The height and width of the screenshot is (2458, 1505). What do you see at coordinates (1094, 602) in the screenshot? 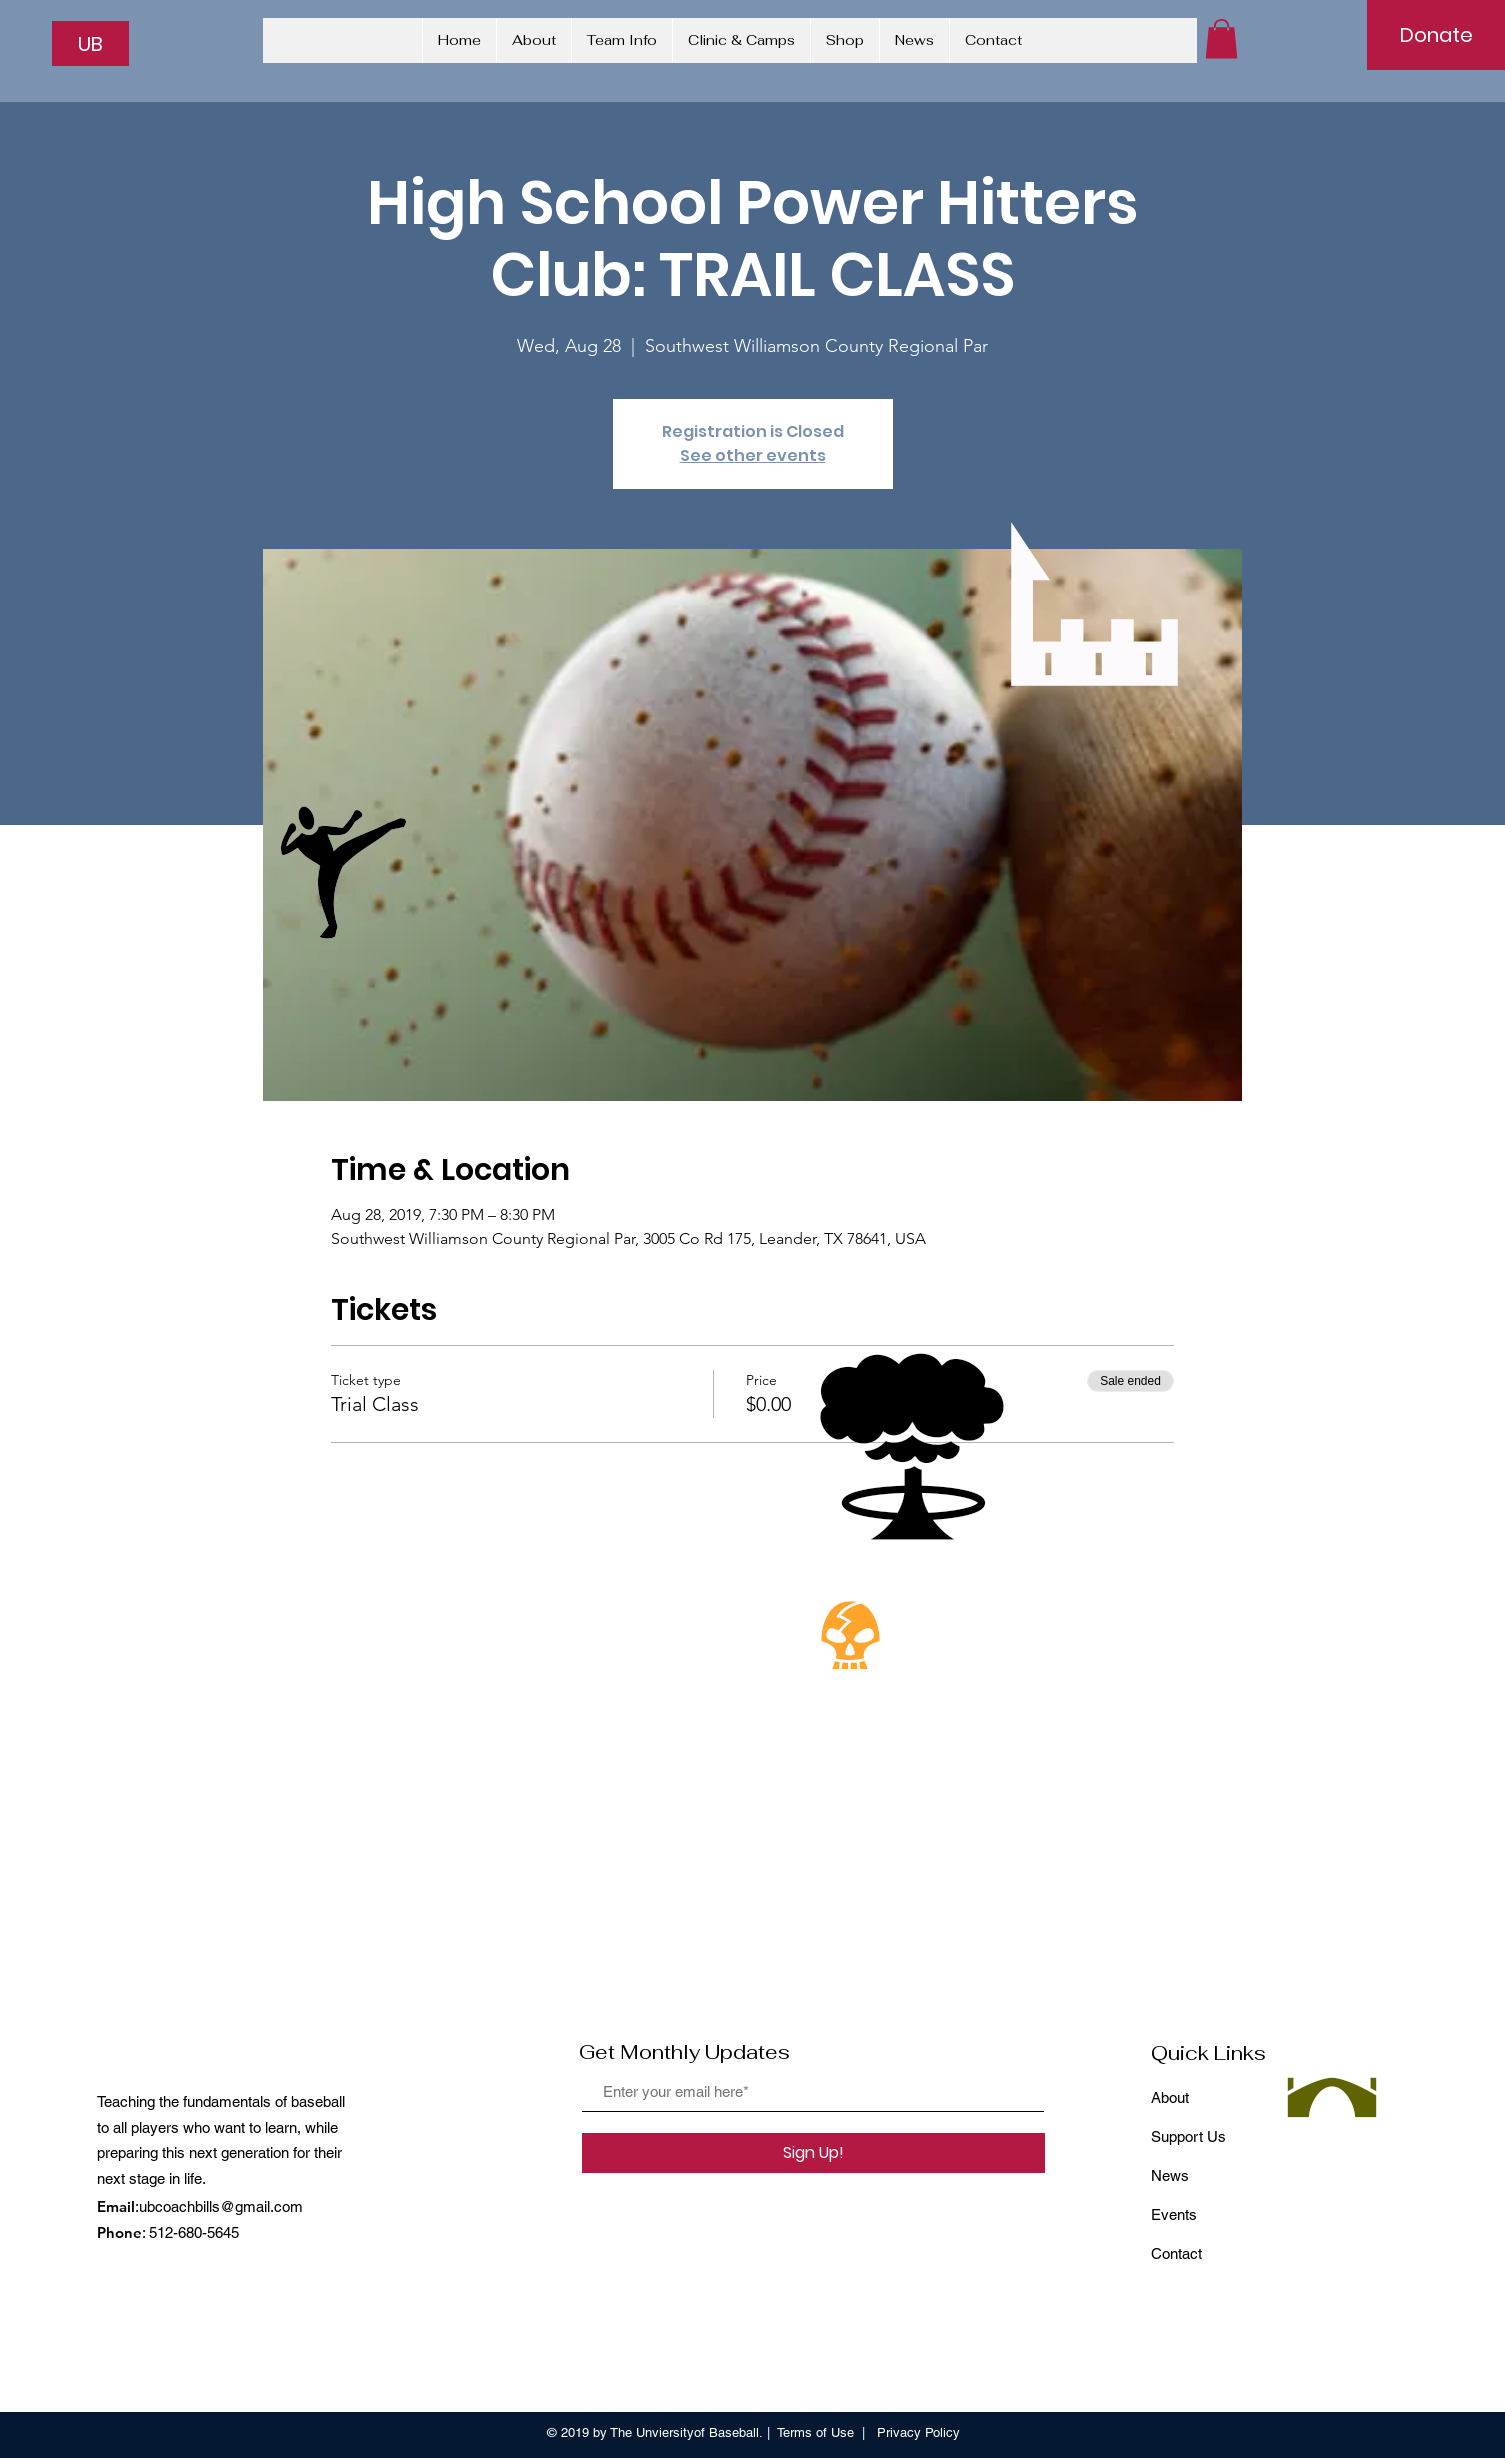
I see `view castle or fortress in game` at bounding box center [1094, 602].